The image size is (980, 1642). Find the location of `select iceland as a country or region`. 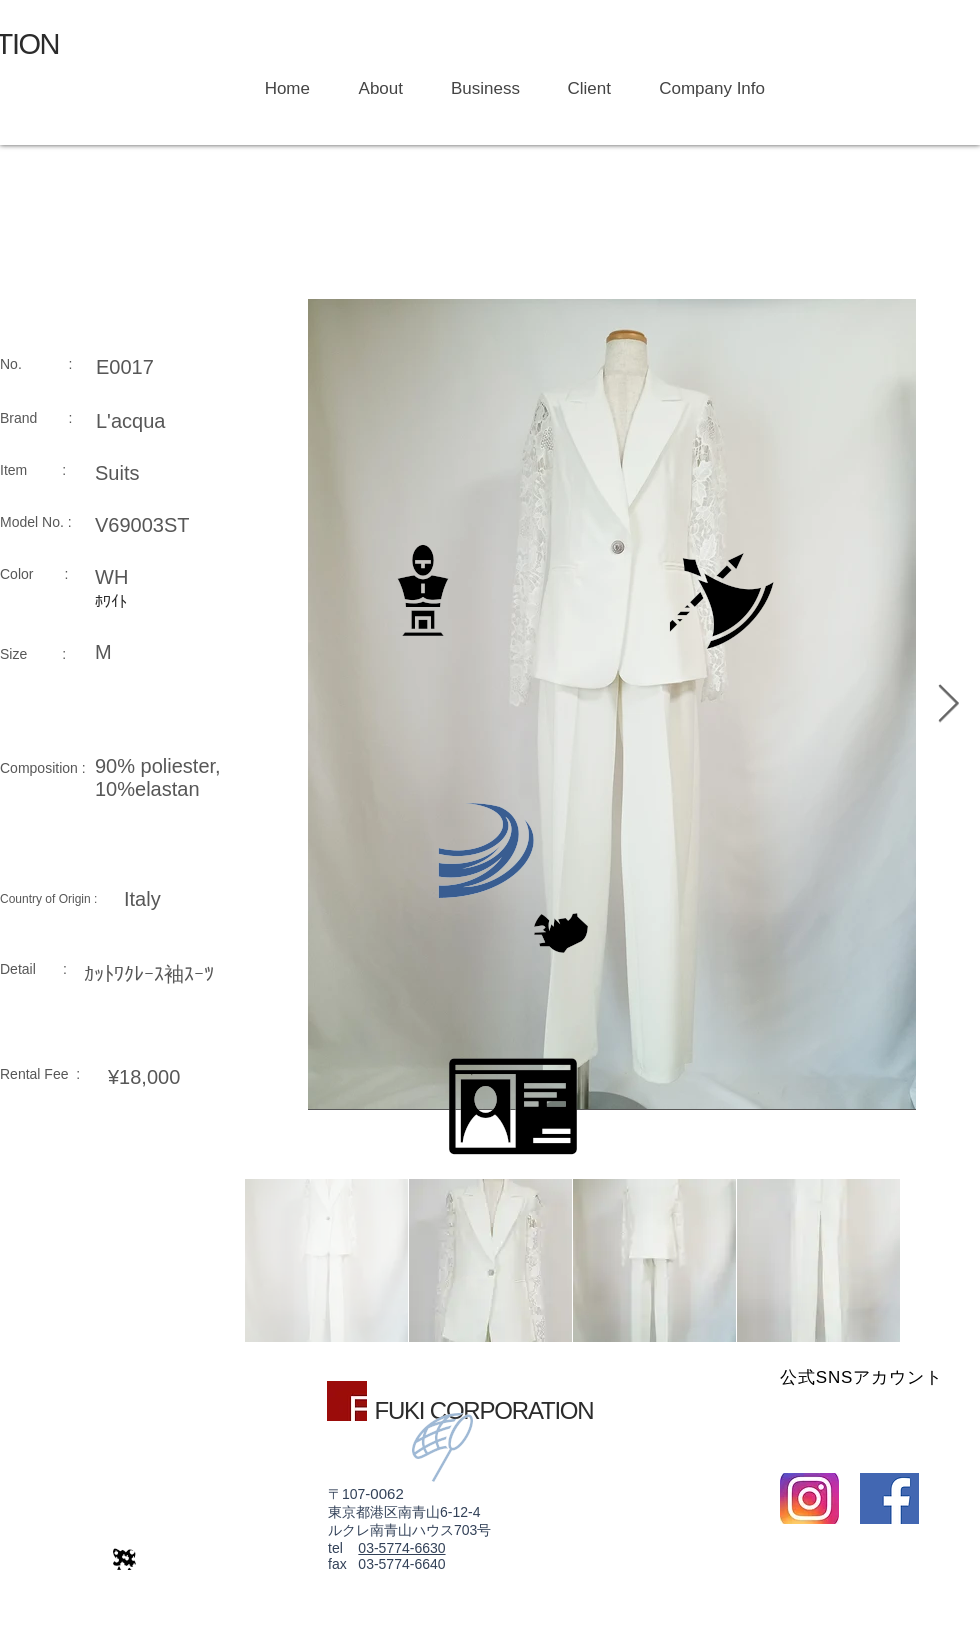

select iceland as a country or region is located at coordinates (561, 933).